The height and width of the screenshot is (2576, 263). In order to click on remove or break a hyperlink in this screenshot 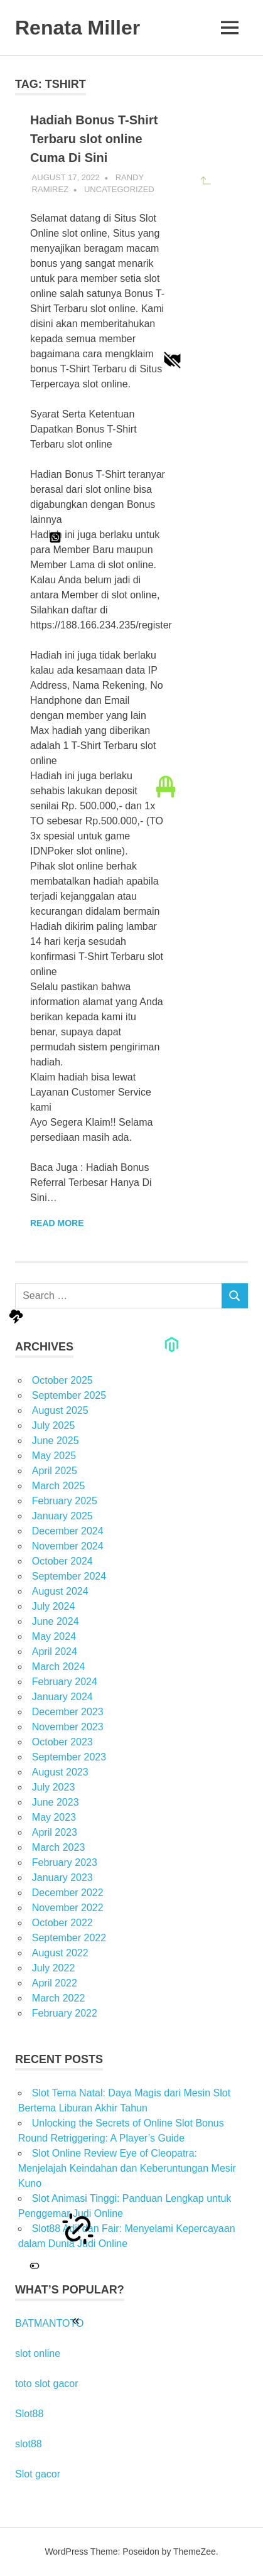, I will do `click(78, 2229)`.